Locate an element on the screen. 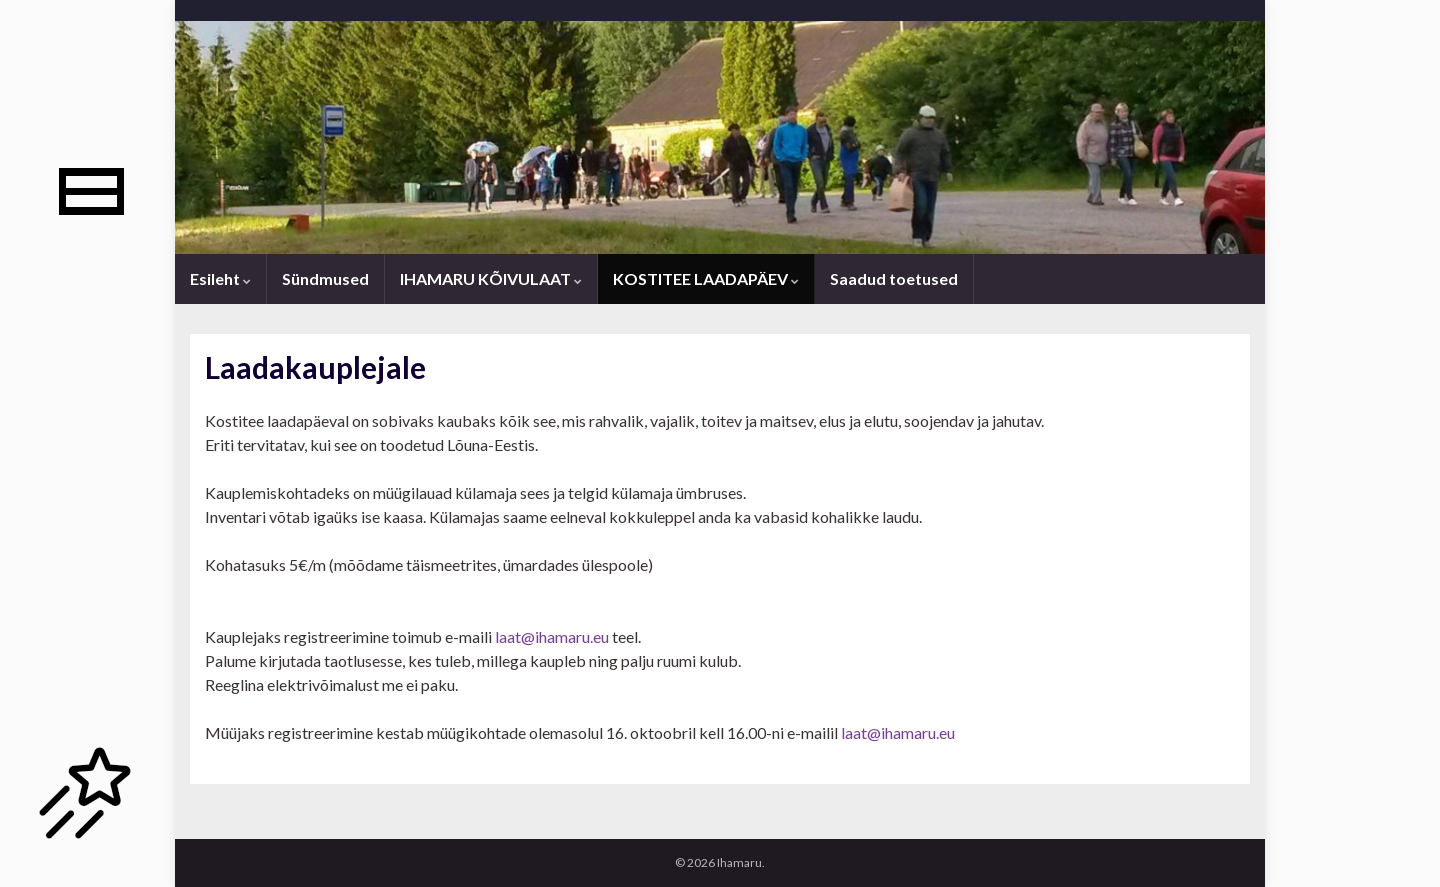 This screenshot has width=1440, height=887. switch to stream or list view is located at coordinates (89, 191).